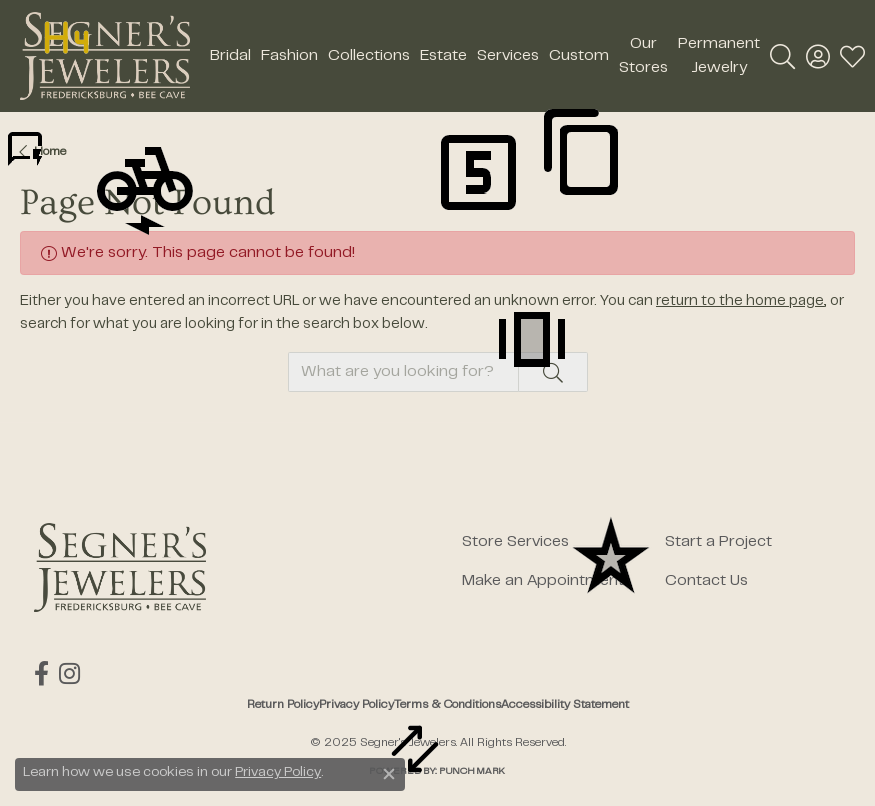 This screenshot has width=875, height=806. I want to click on indicates step 5 in a multi-step process, so click(478, 172).